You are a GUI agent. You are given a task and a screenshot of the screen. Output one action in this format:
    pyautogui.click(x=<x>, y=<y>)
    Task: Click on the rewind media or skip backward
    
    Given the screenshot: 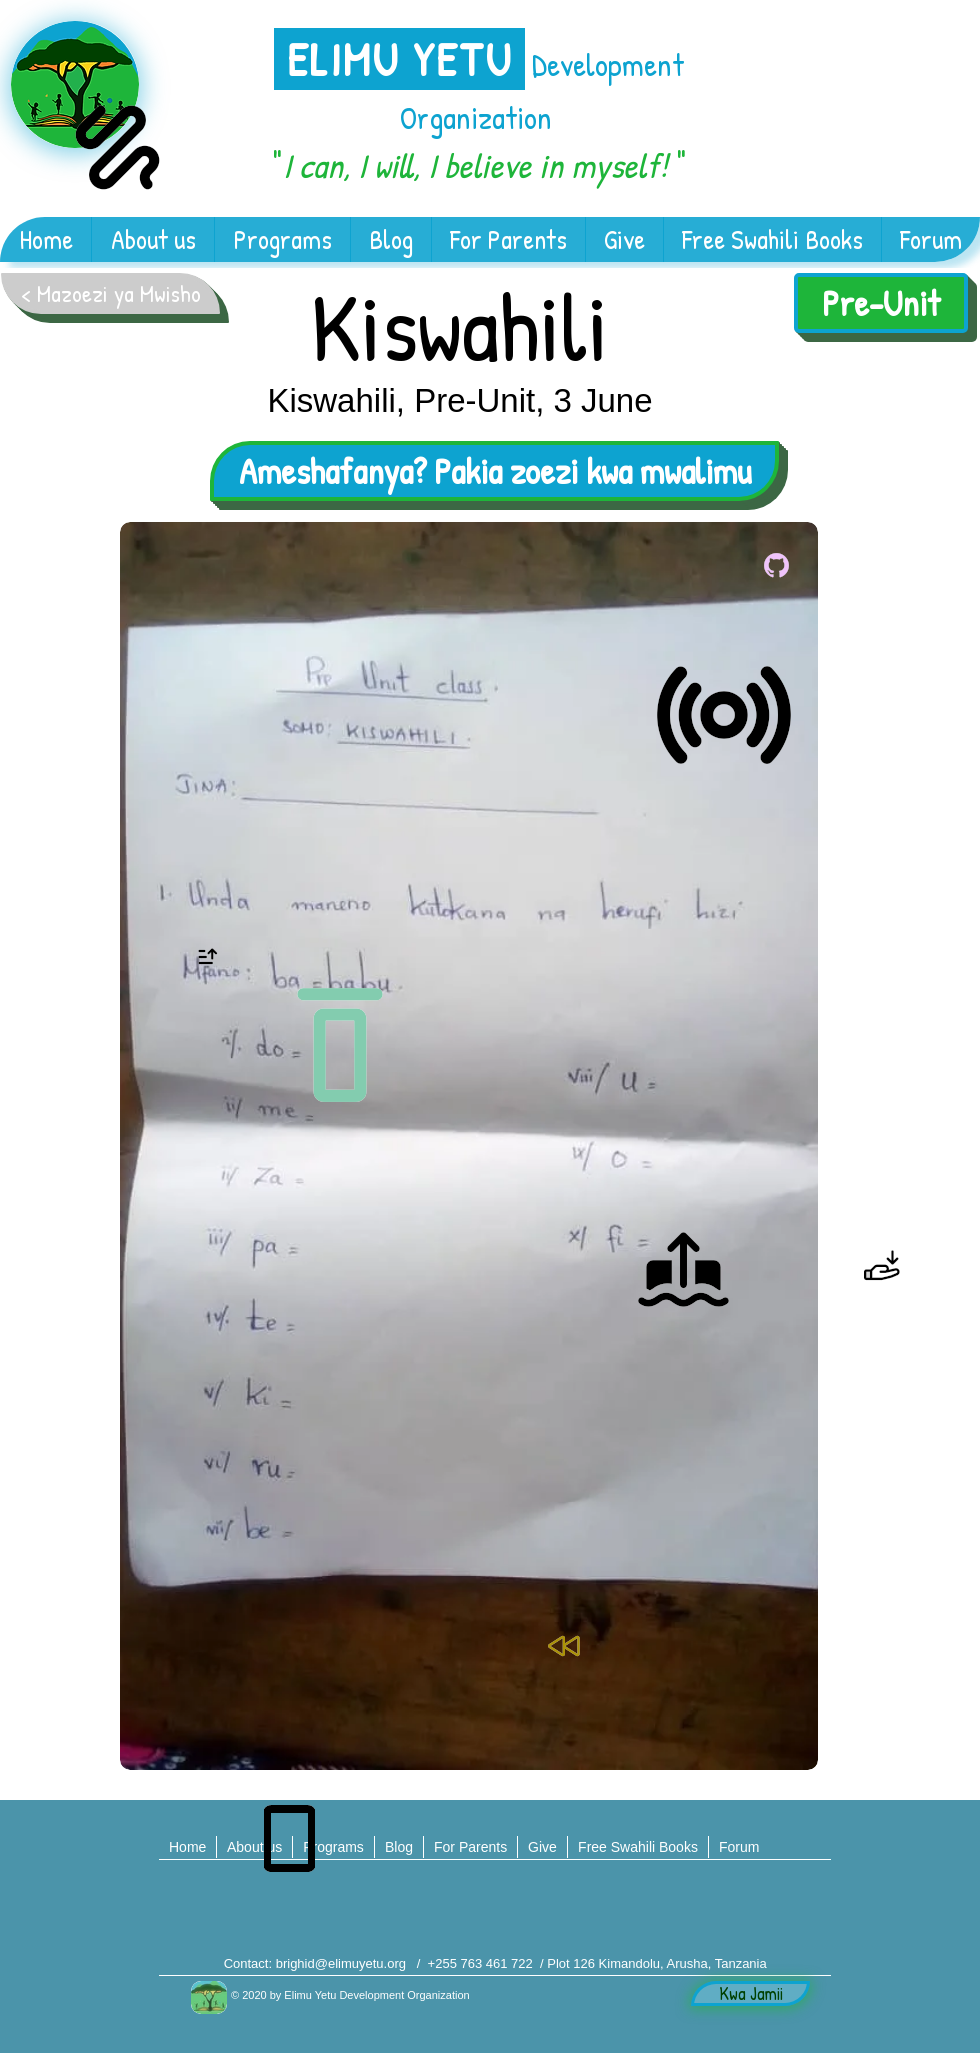 What is the action you would take?
    pyautogui.click(x=565, y=1646)
    